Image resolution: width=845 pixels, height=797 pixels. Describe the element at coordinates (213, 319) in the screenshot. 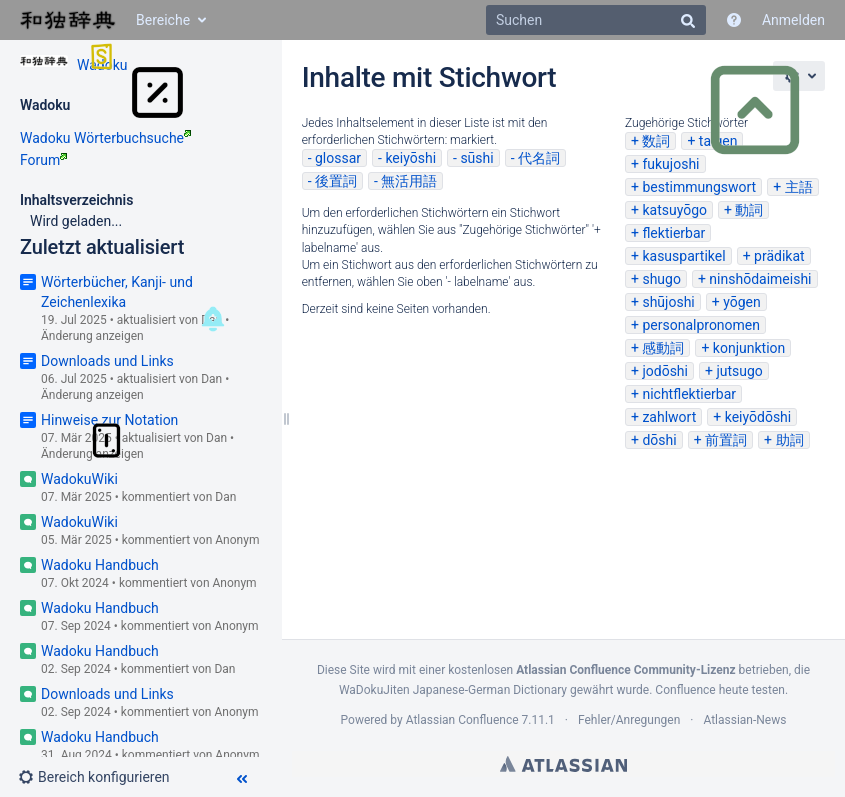

I see `add a new notification or alert` at that location.